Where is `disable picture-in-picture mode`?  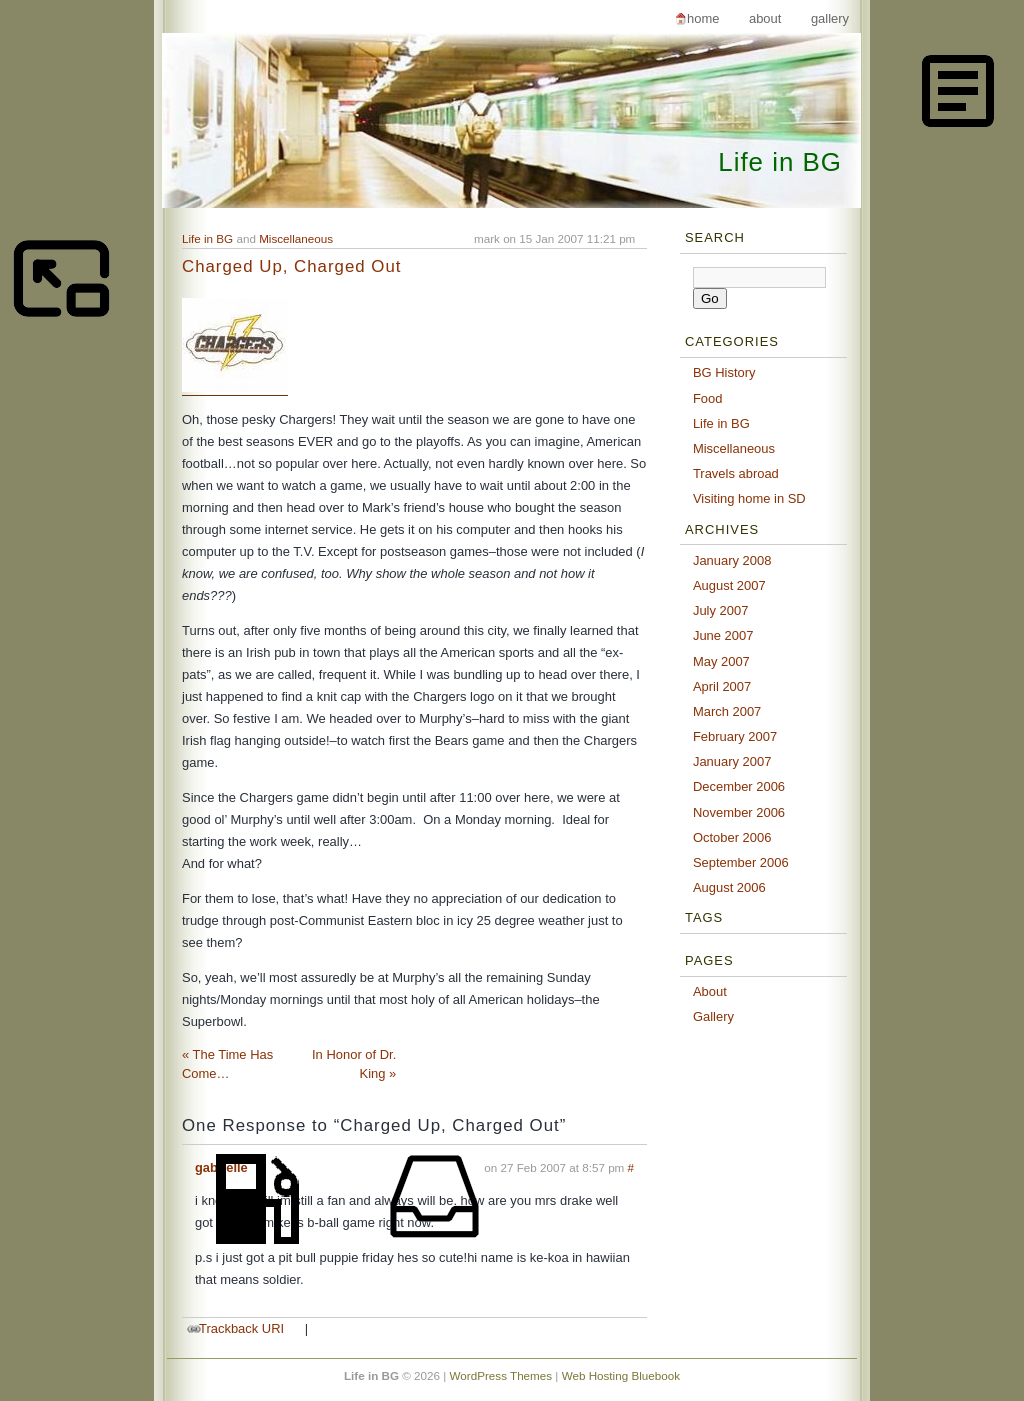 disable picture-in-picture mode is located at coordinates (61, 278).